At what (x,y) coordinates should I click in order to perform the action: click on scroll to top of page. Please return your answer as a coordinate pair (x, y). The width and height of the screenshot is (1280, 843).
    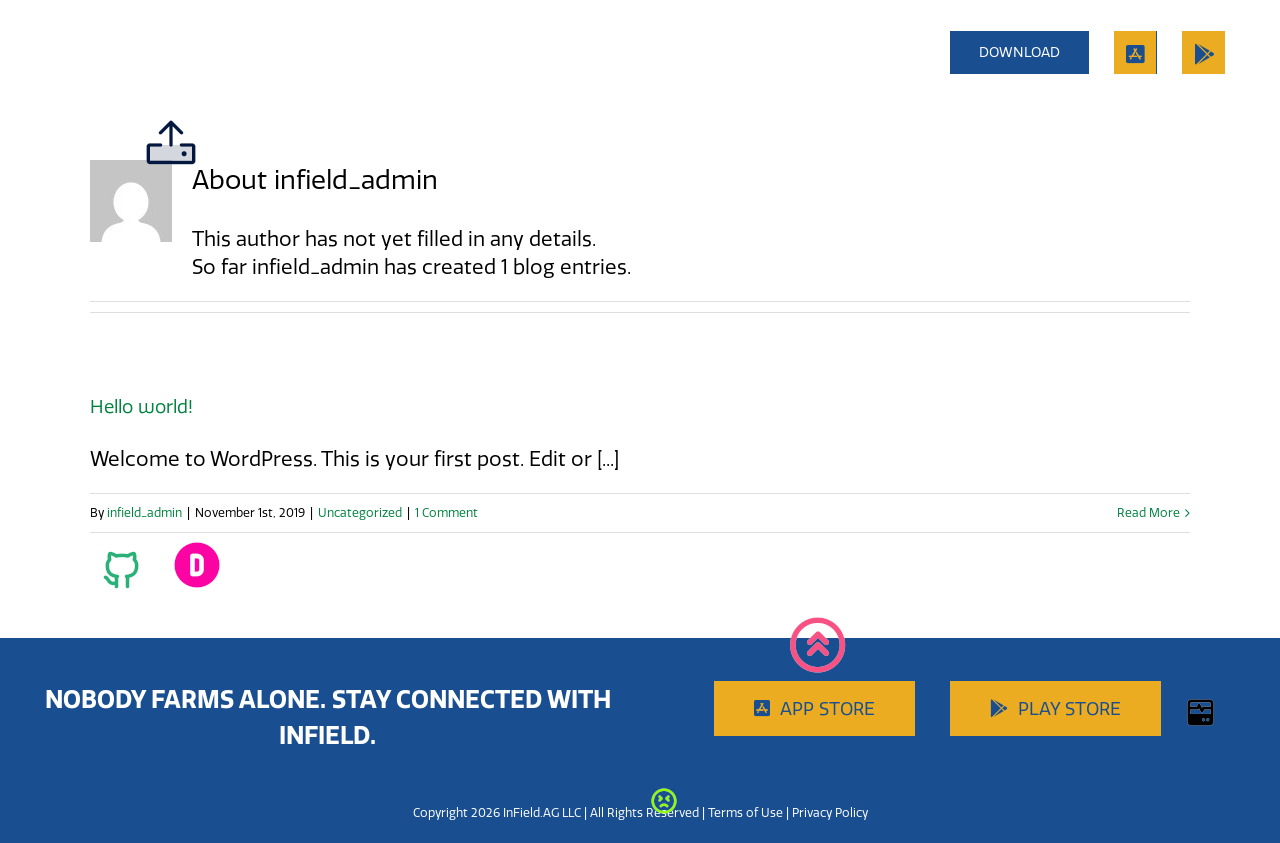
    Looking at the image, I should click on (818, 645).